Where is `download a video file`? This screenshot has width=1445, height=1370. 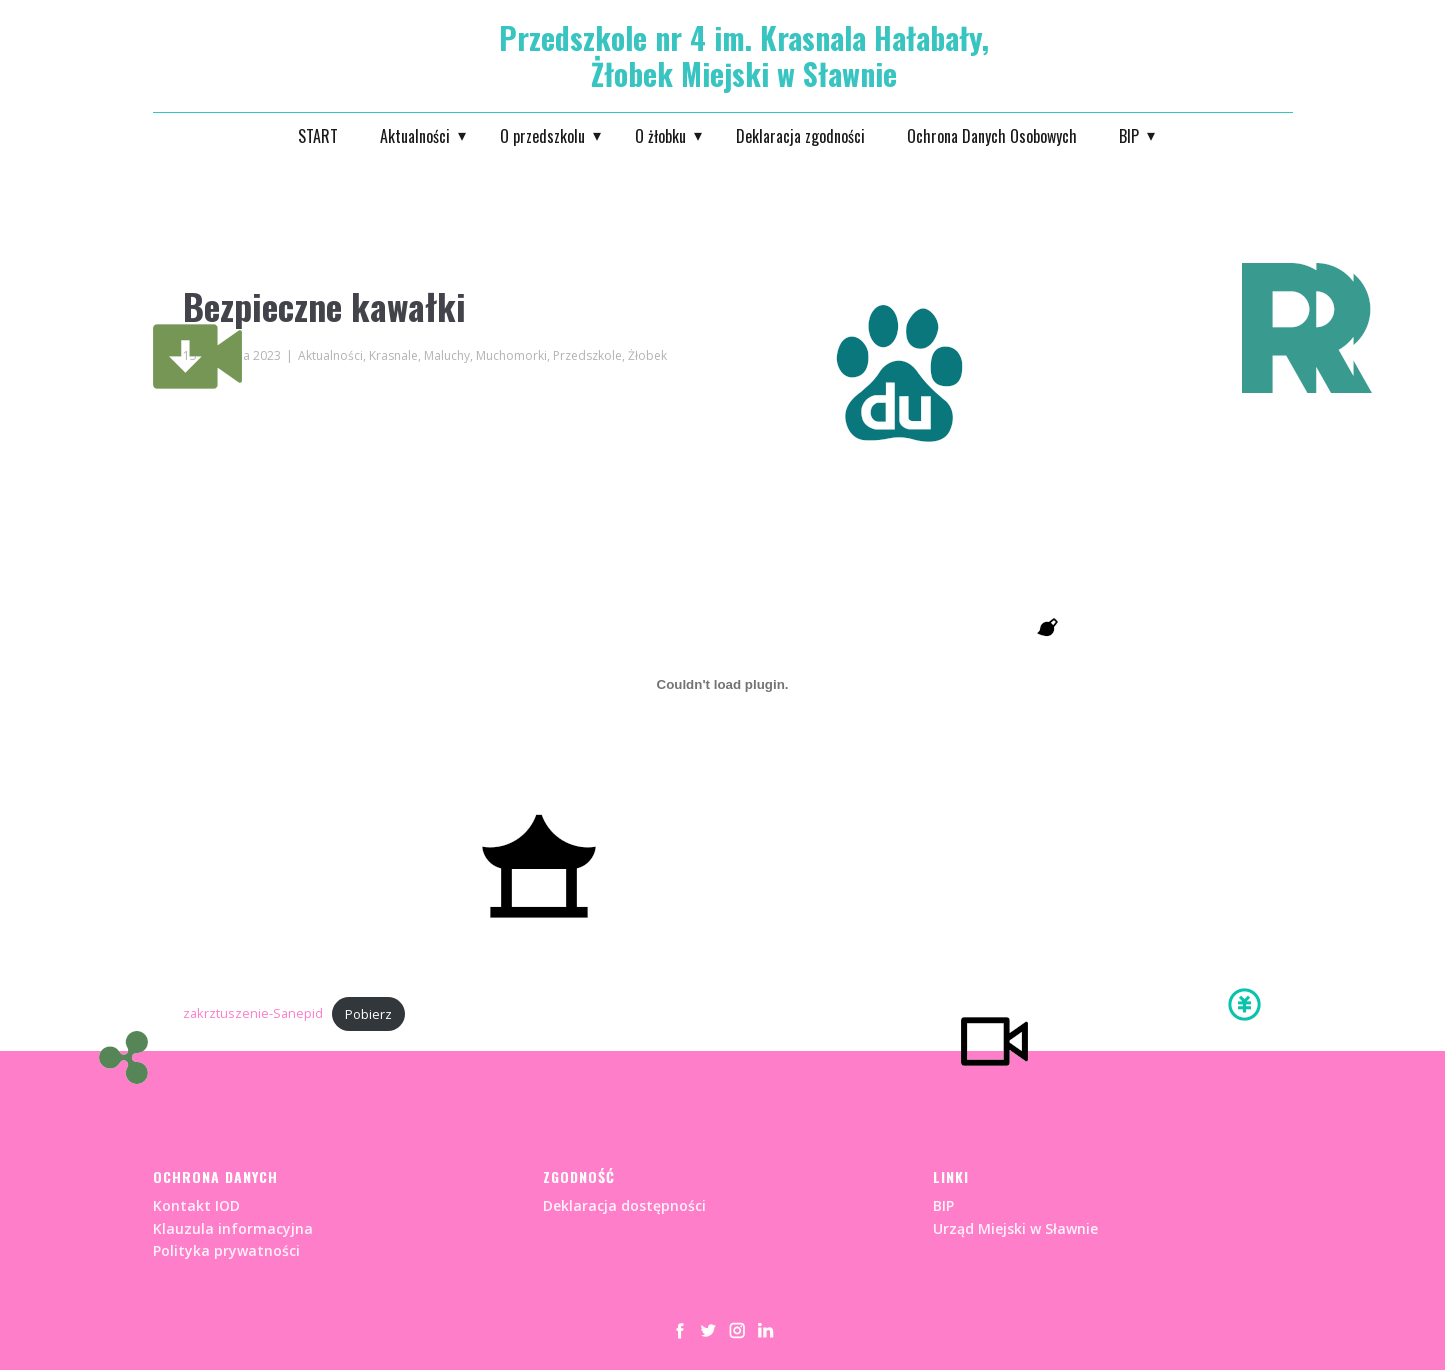 download a video file is located at coordinates (197, 356).